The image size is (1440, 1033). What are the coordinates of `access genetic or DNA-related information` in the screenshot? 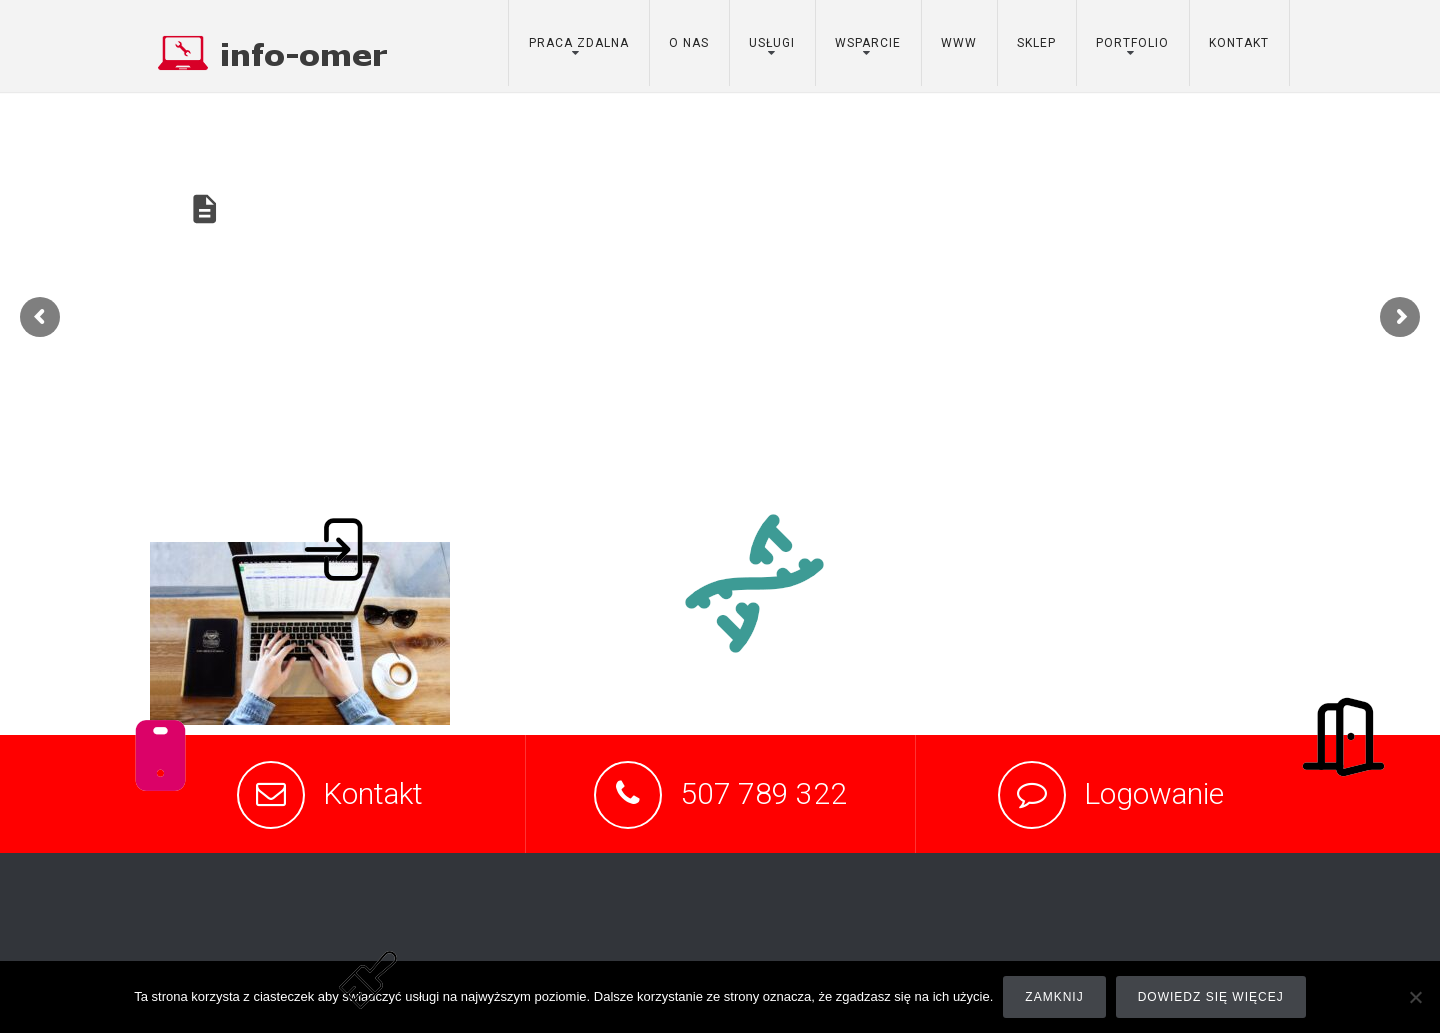 It's located at (754, 583).